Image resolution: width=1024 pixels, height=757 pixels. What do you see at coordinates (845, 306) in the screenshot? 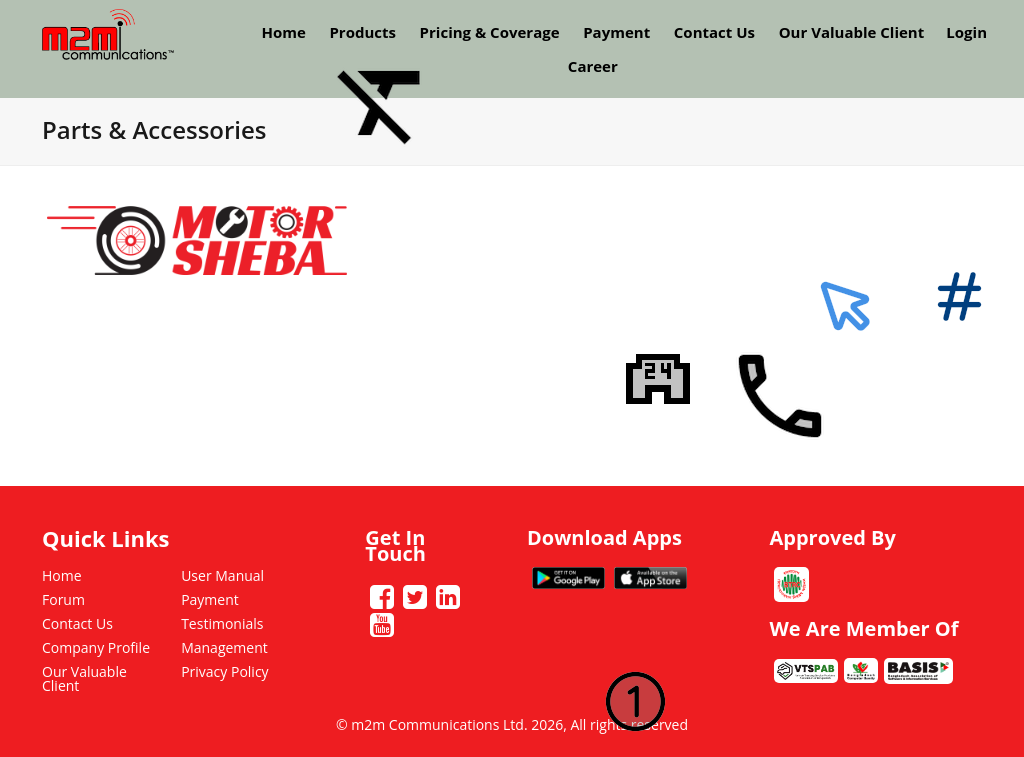
I see `indicates cursor or pointer mode` at bounding box center [845, 306].